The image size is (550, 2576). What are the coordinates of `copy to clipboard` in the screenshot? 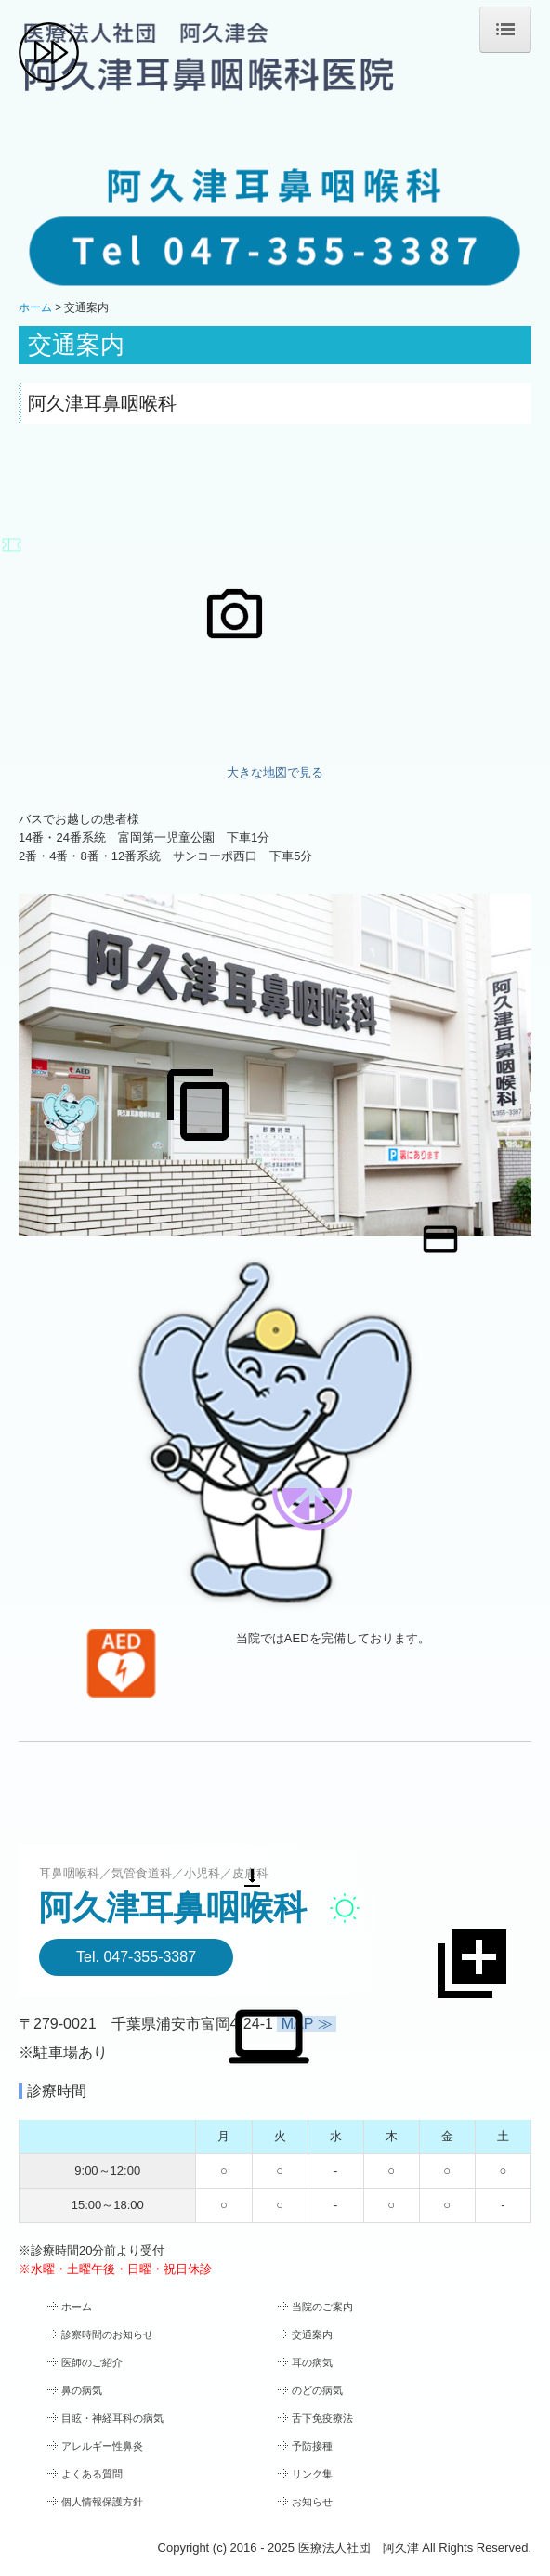 It's located at (200, 1105).